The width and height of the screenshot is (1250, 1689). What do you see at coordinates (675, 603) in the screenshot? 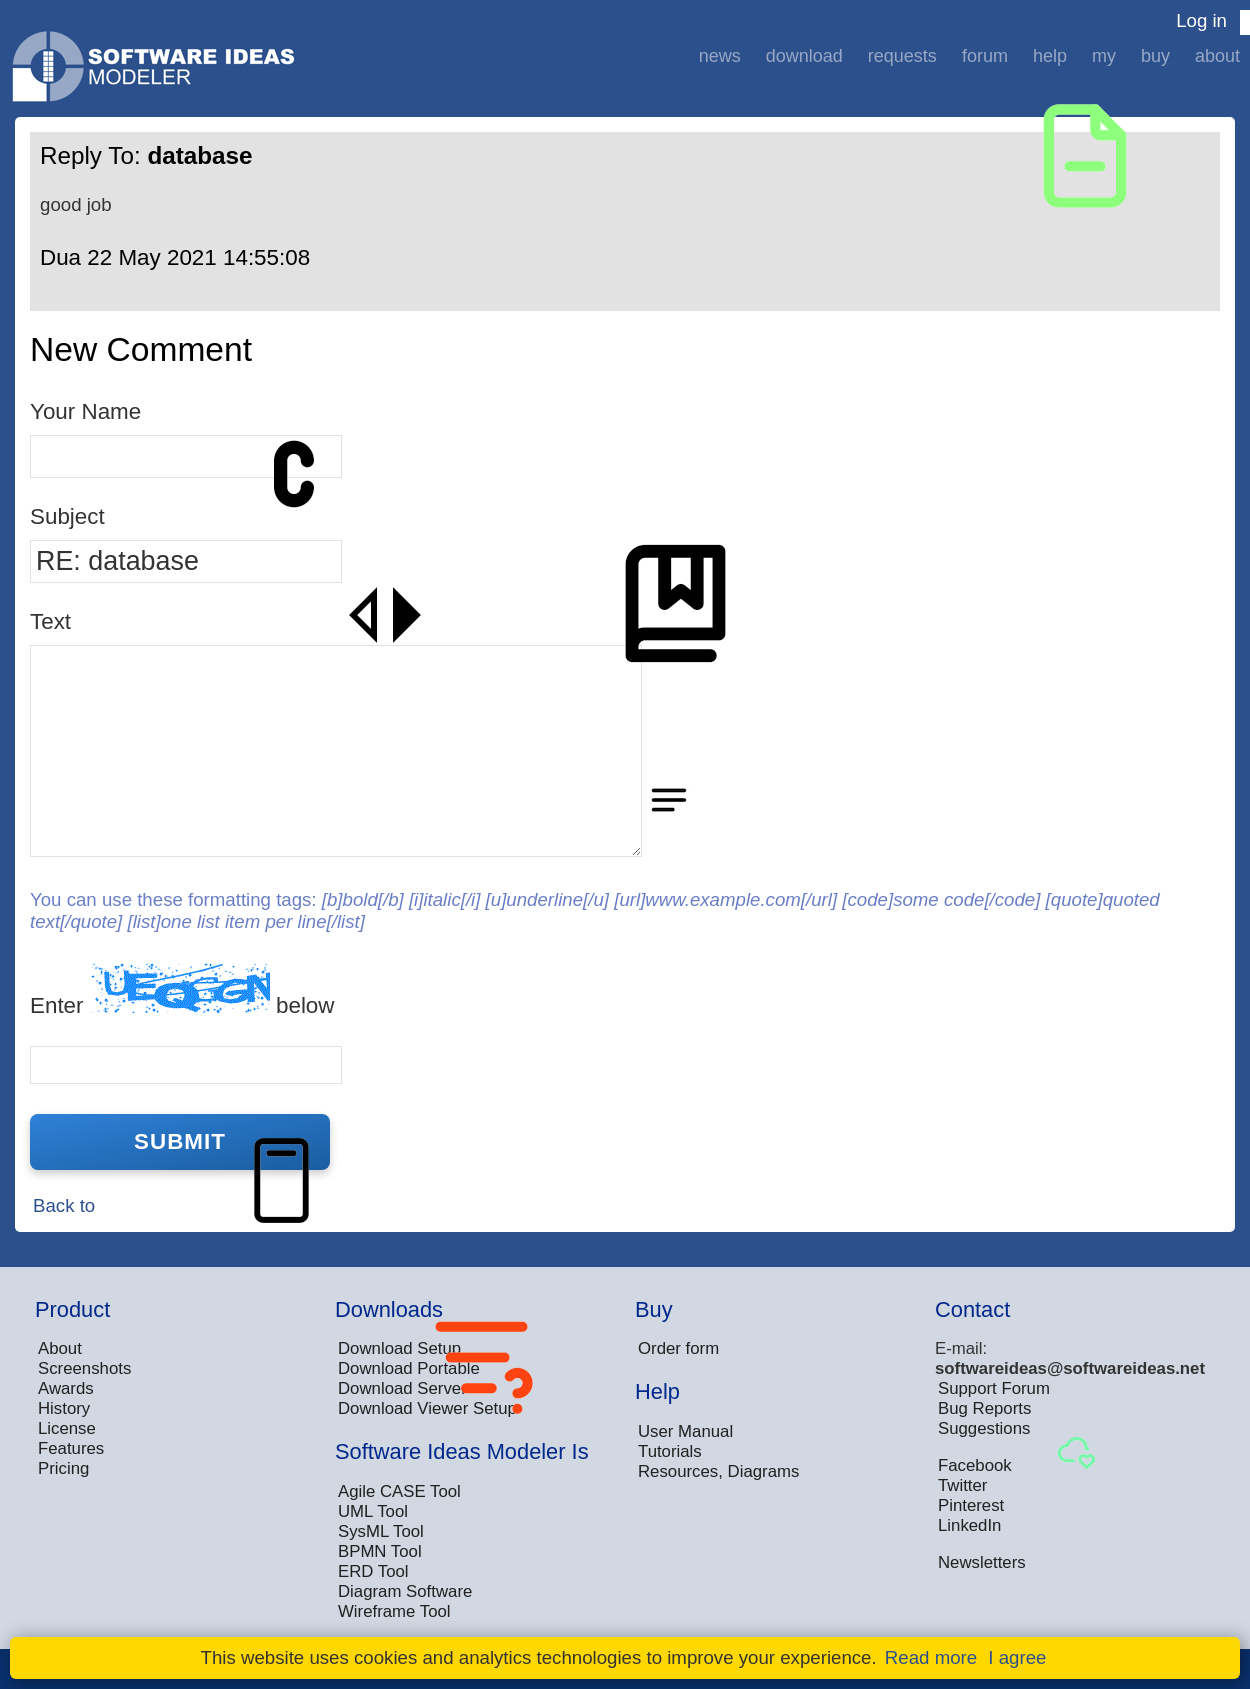
I see `access your bookmarked reading list` at bounding box center [675, 603].